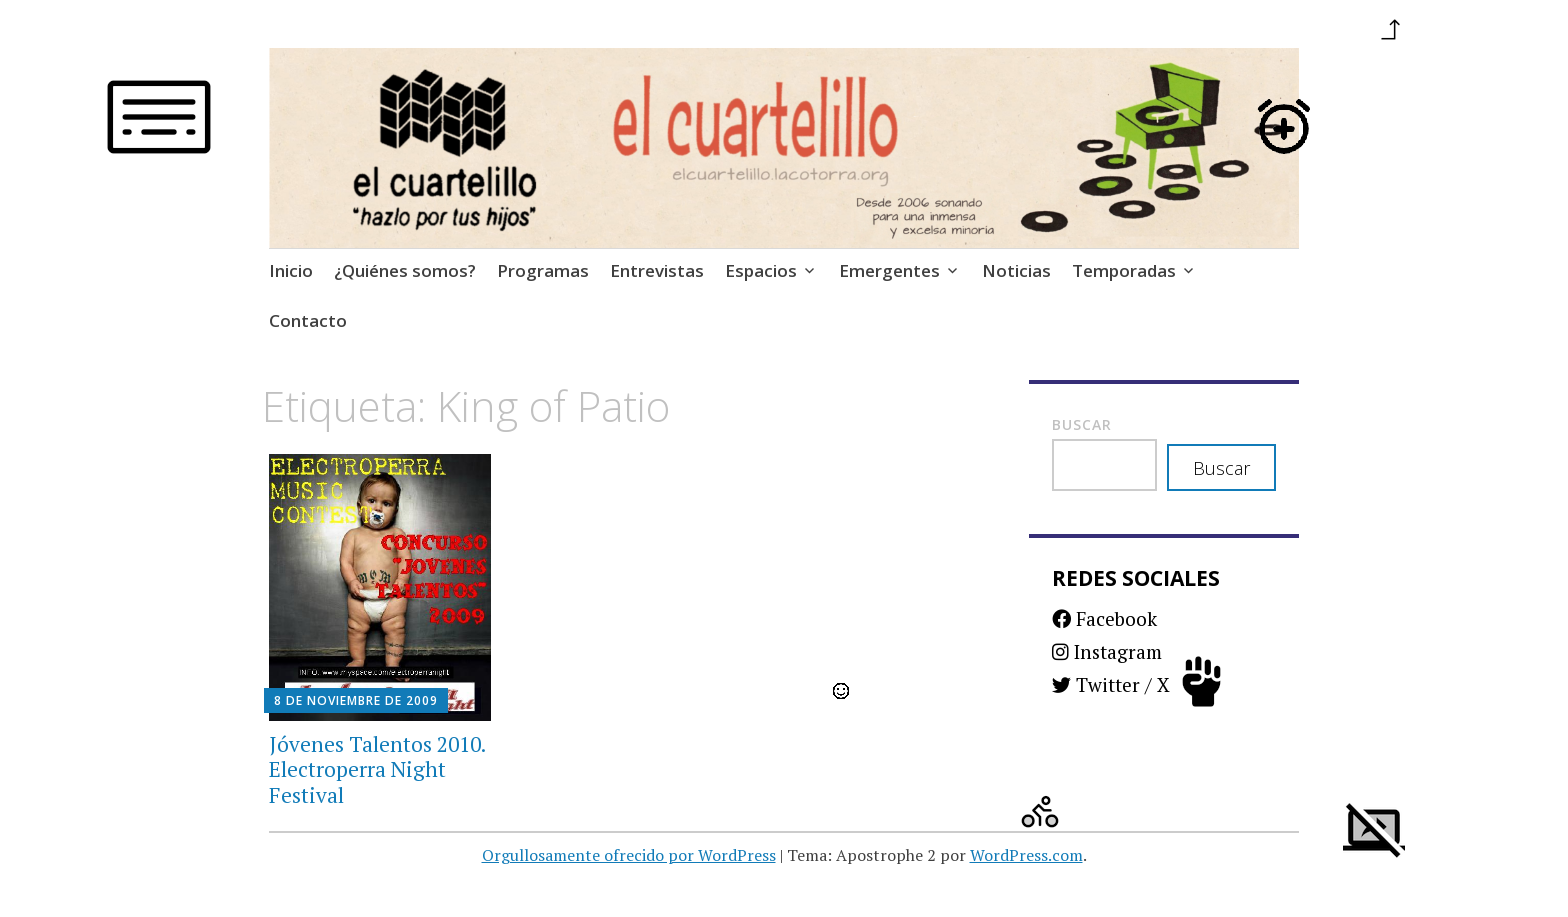  What do you see at coordinates (841, 691) in the screenshot?
I see `add an emoji or reaction to a message` at bounding box center [841, 691].